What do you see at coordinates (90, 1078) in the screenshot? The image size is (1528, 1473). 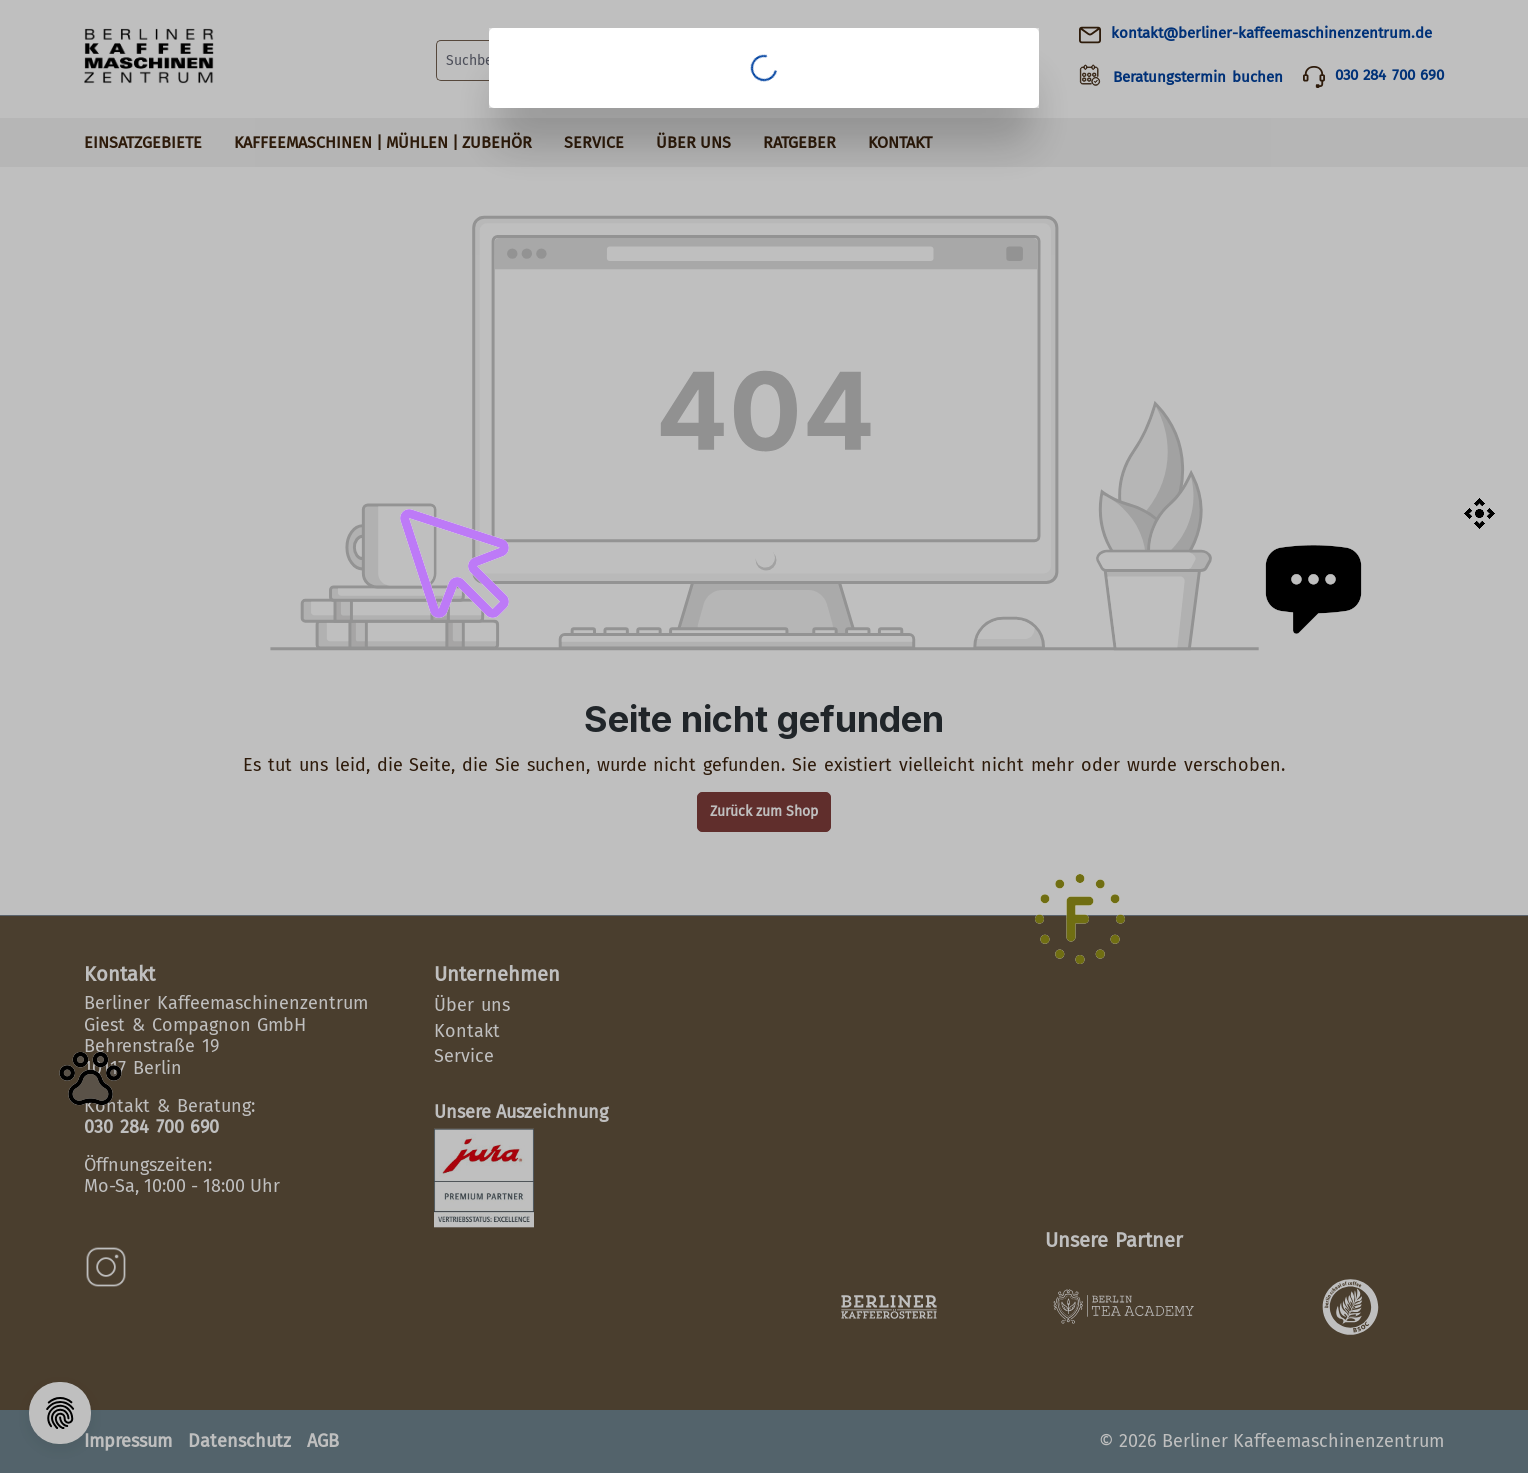 I see `access pet-related features or settings` at bounding box center [90, 1078].